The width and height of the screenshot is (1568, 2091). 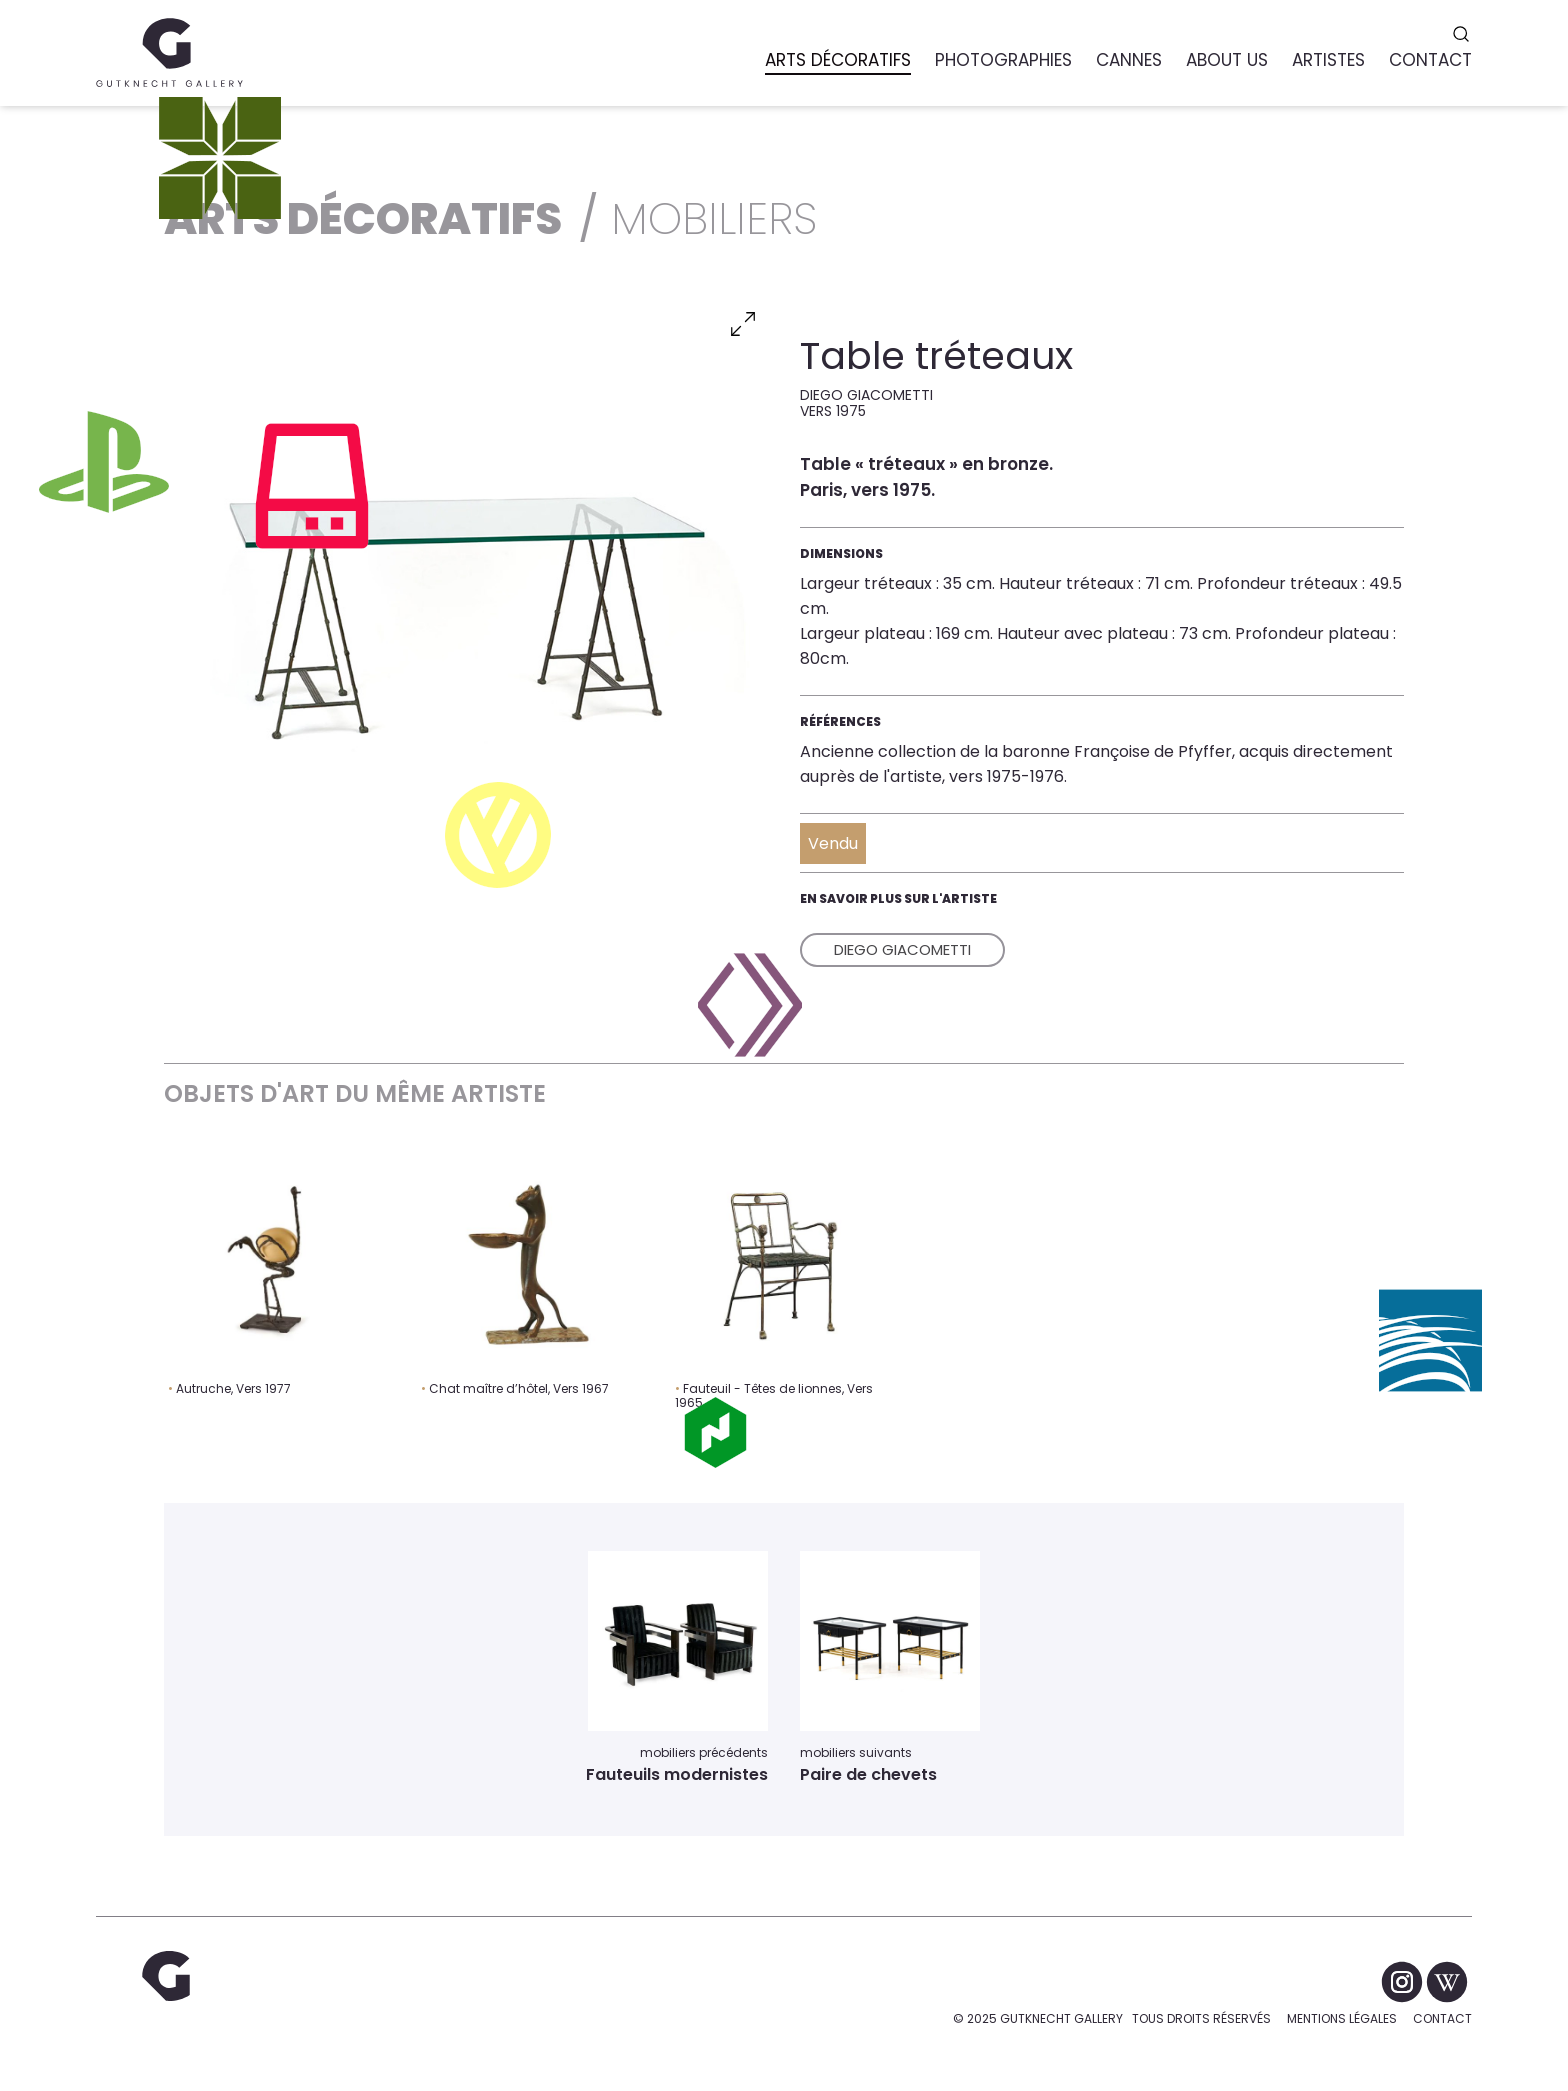 What do you see at coordinates (750, 1005) in the screenshot?
I see `Cloudflare Workers logo` at bounding box center [750, 1005].